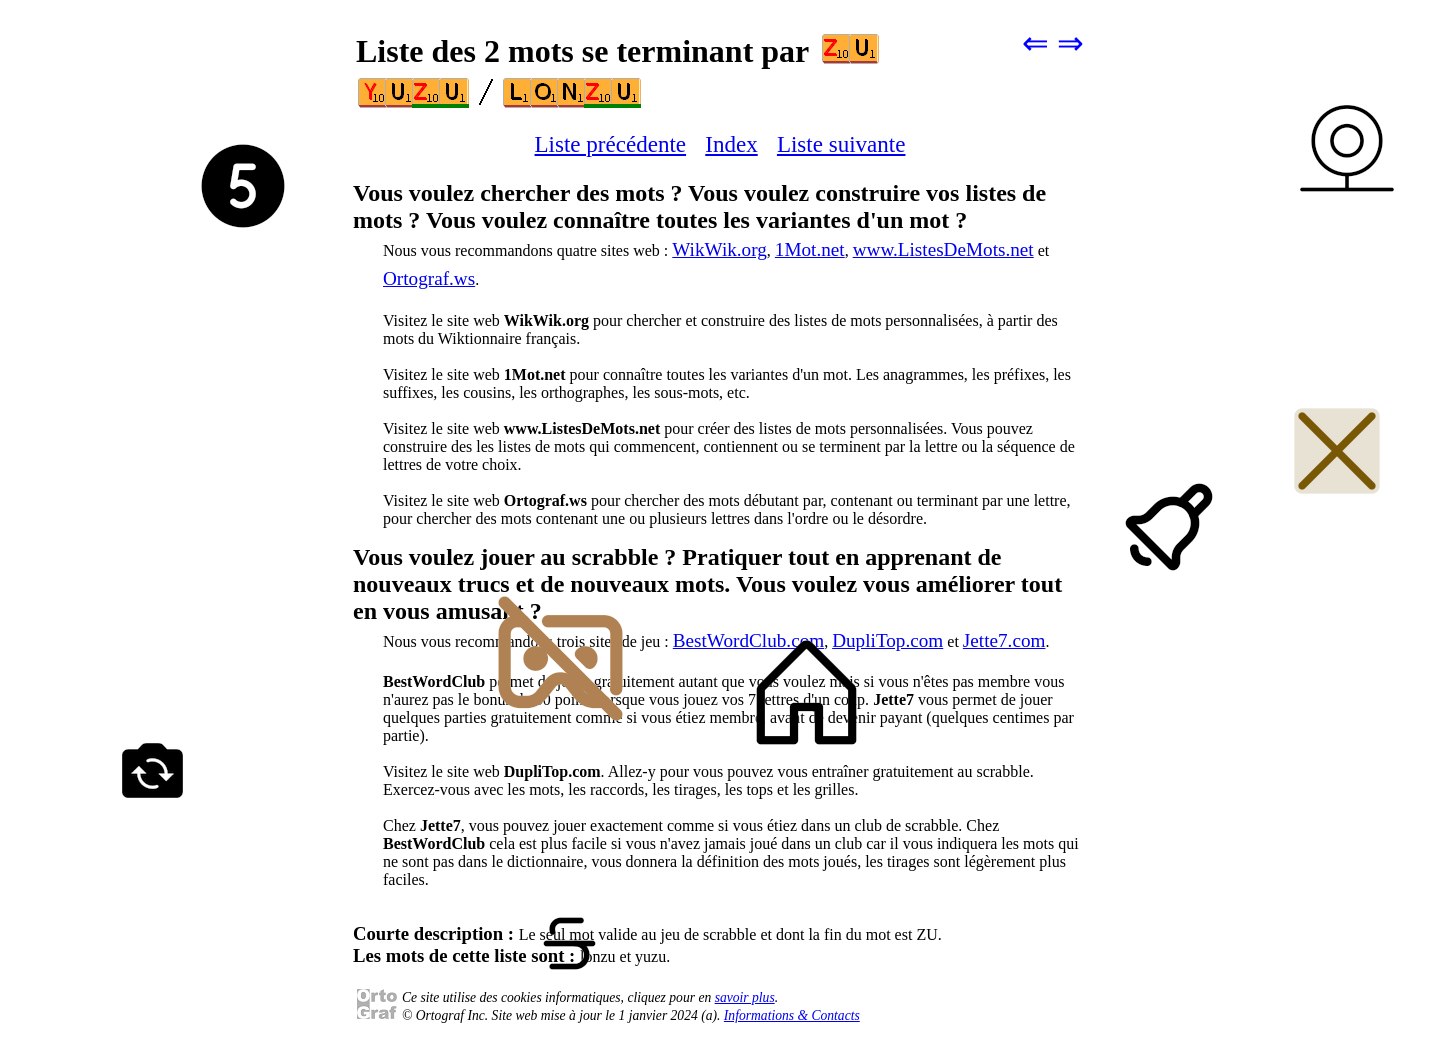 The height and width of the screenshot is (1048, 1440). I want to click on switch between front and rear camera, so click(152, 770).